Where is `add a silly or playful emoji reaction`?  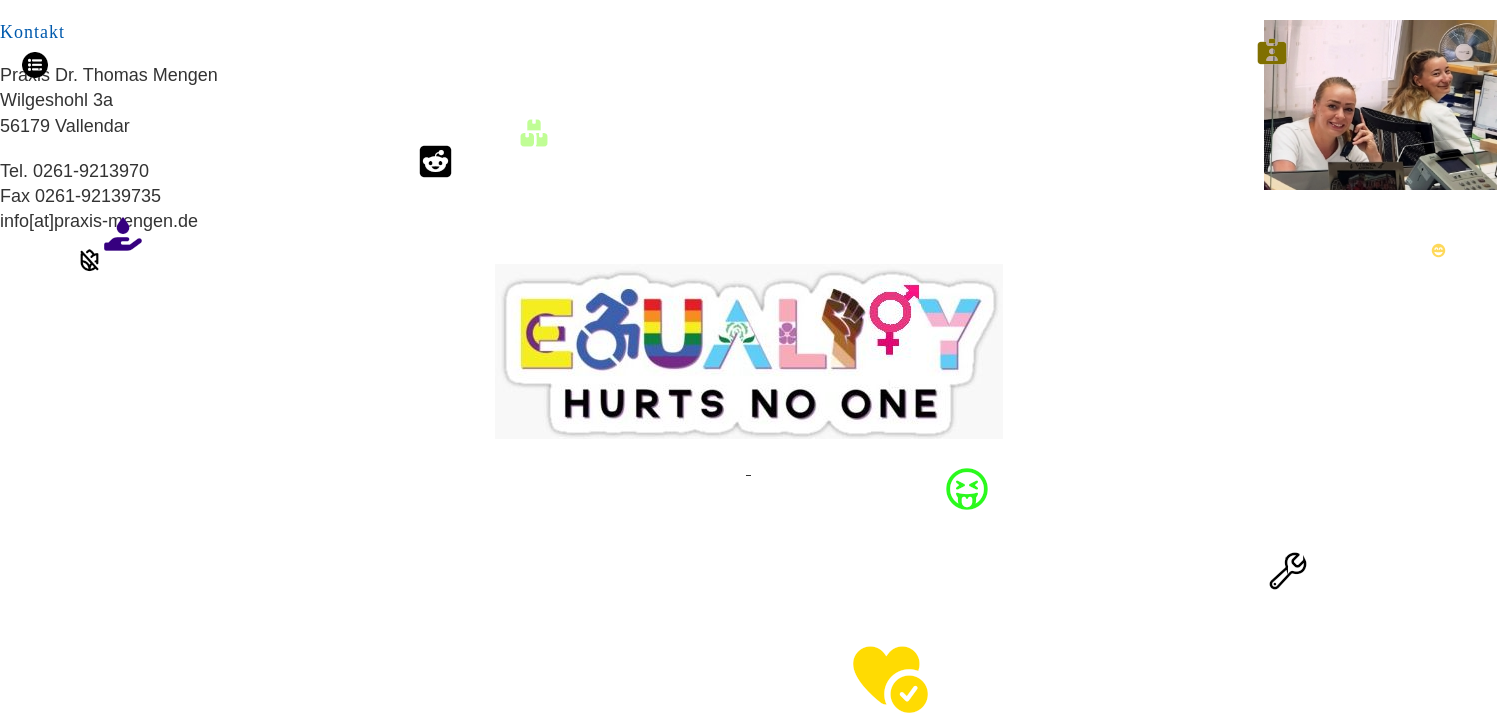
add a silly or playful emoji reaction is located at coordinates (967, 489).